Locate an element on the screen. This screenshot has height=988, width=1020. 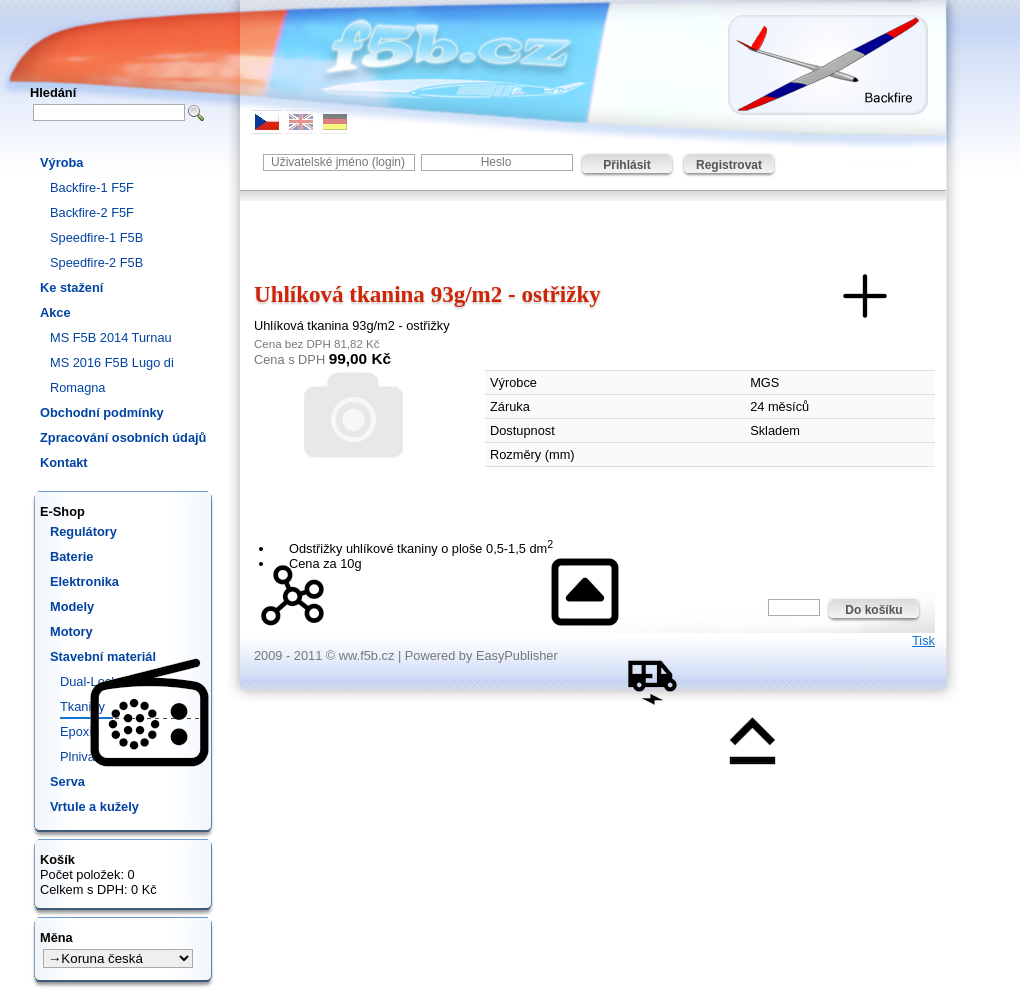
add a new item is located at coordinates (865, 296).